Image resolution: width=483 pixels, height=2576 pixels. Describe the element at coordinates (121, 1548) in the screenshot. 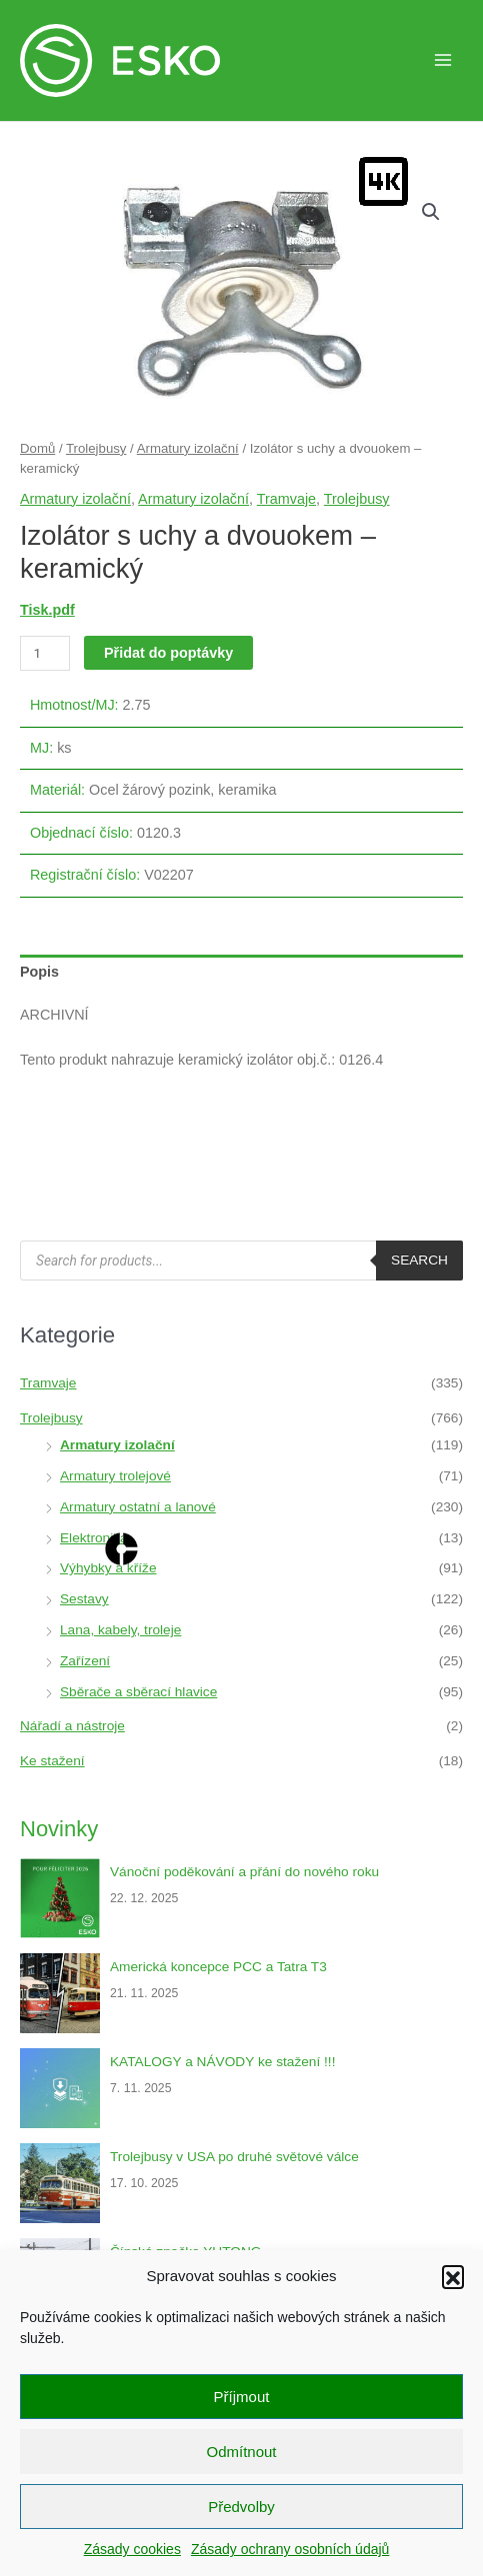

I see `view analytics or statistics breakdown` at that location.